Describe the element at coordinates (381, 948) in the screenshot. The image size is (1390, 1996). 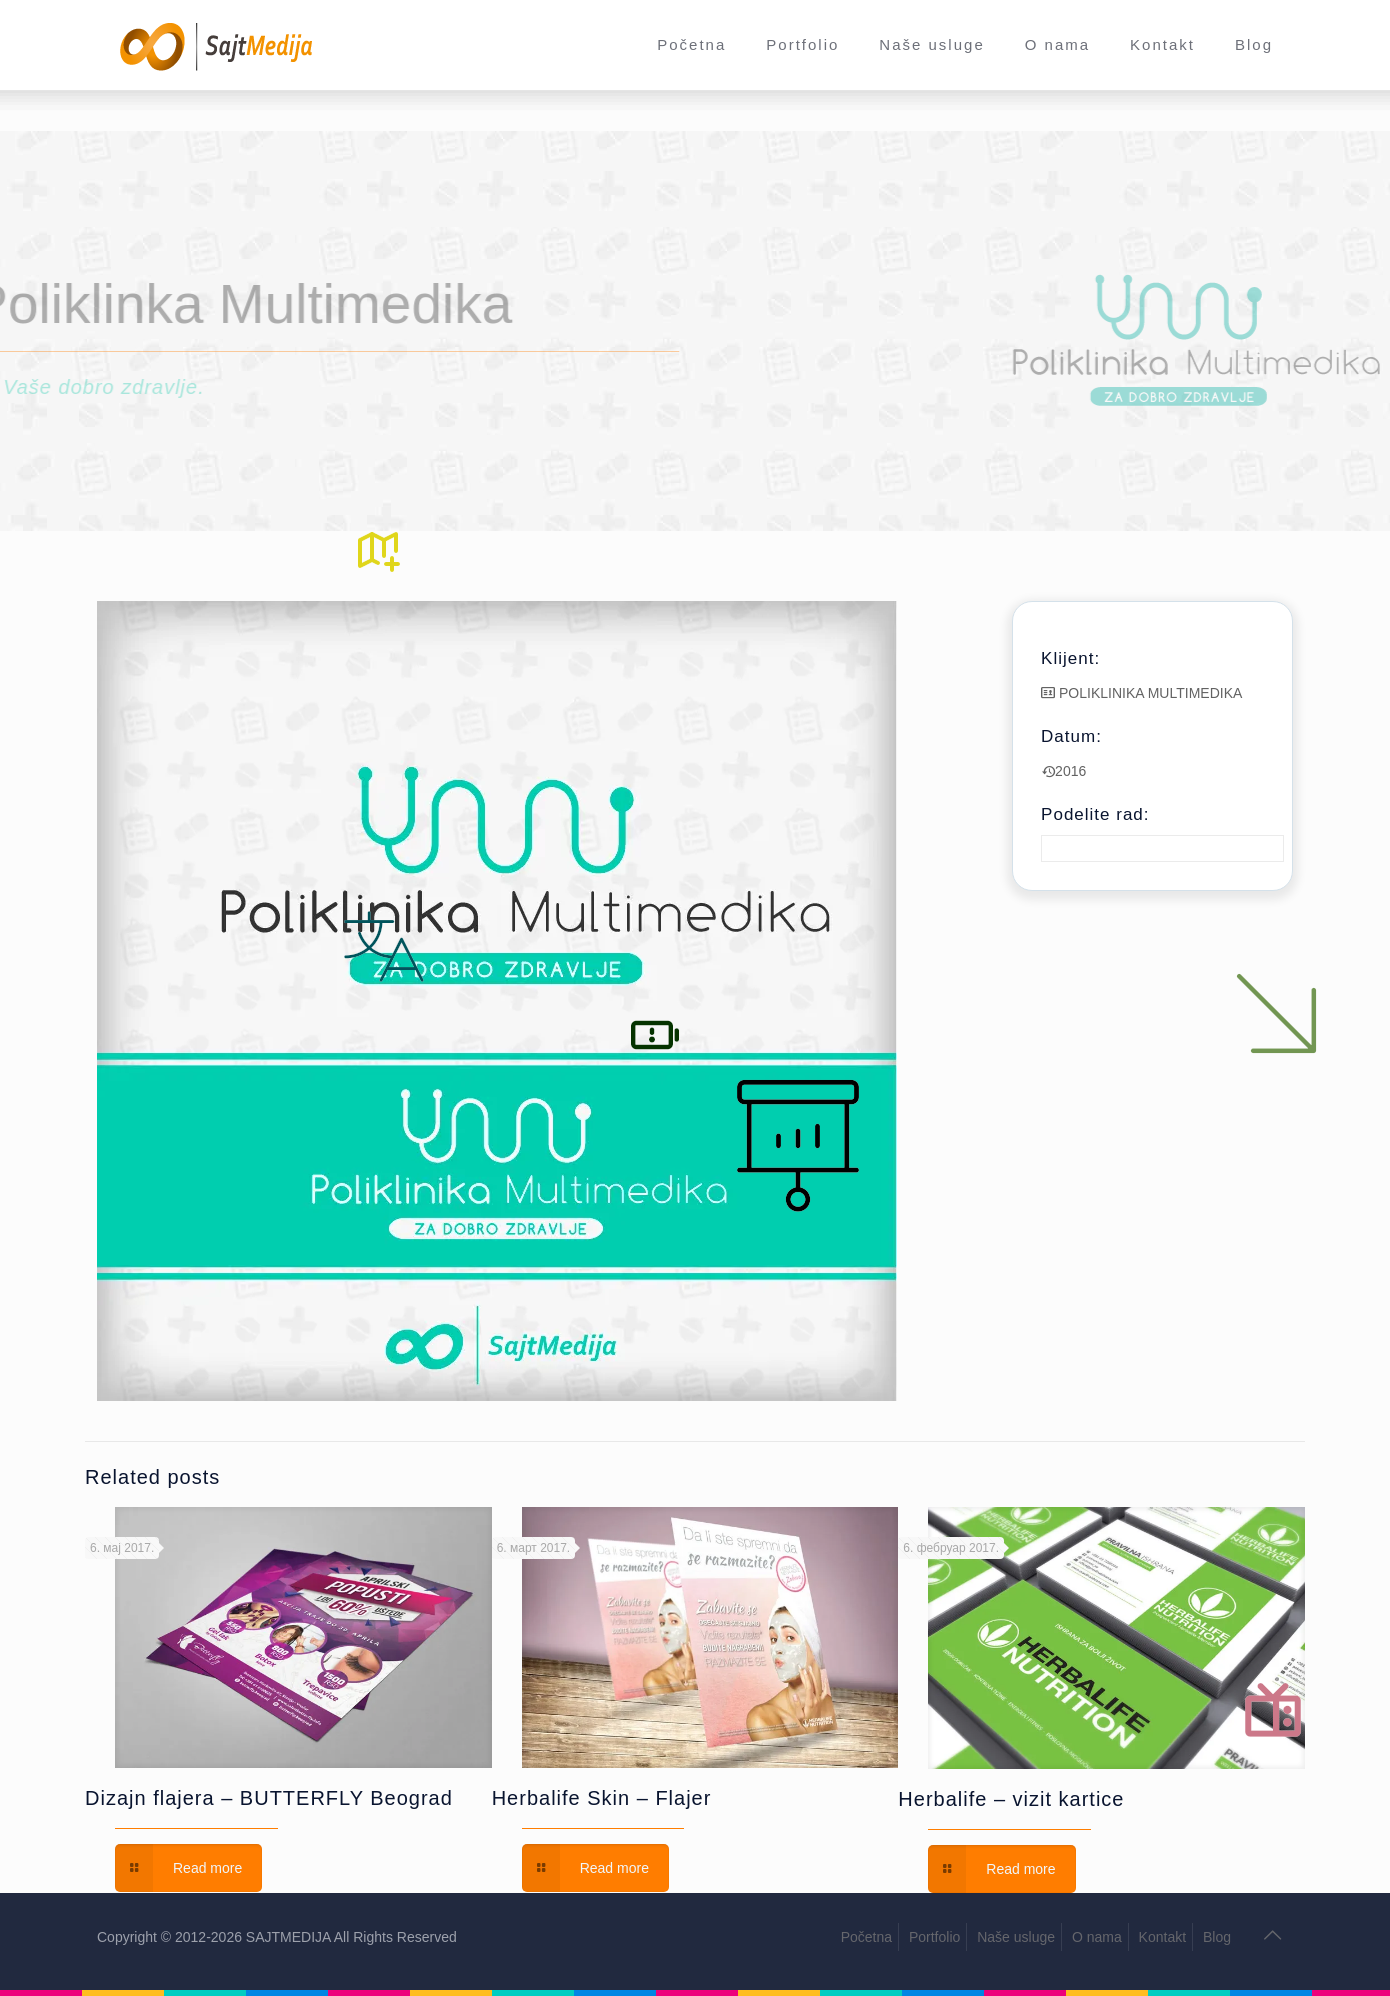
I see `translate text to another language` at that location.